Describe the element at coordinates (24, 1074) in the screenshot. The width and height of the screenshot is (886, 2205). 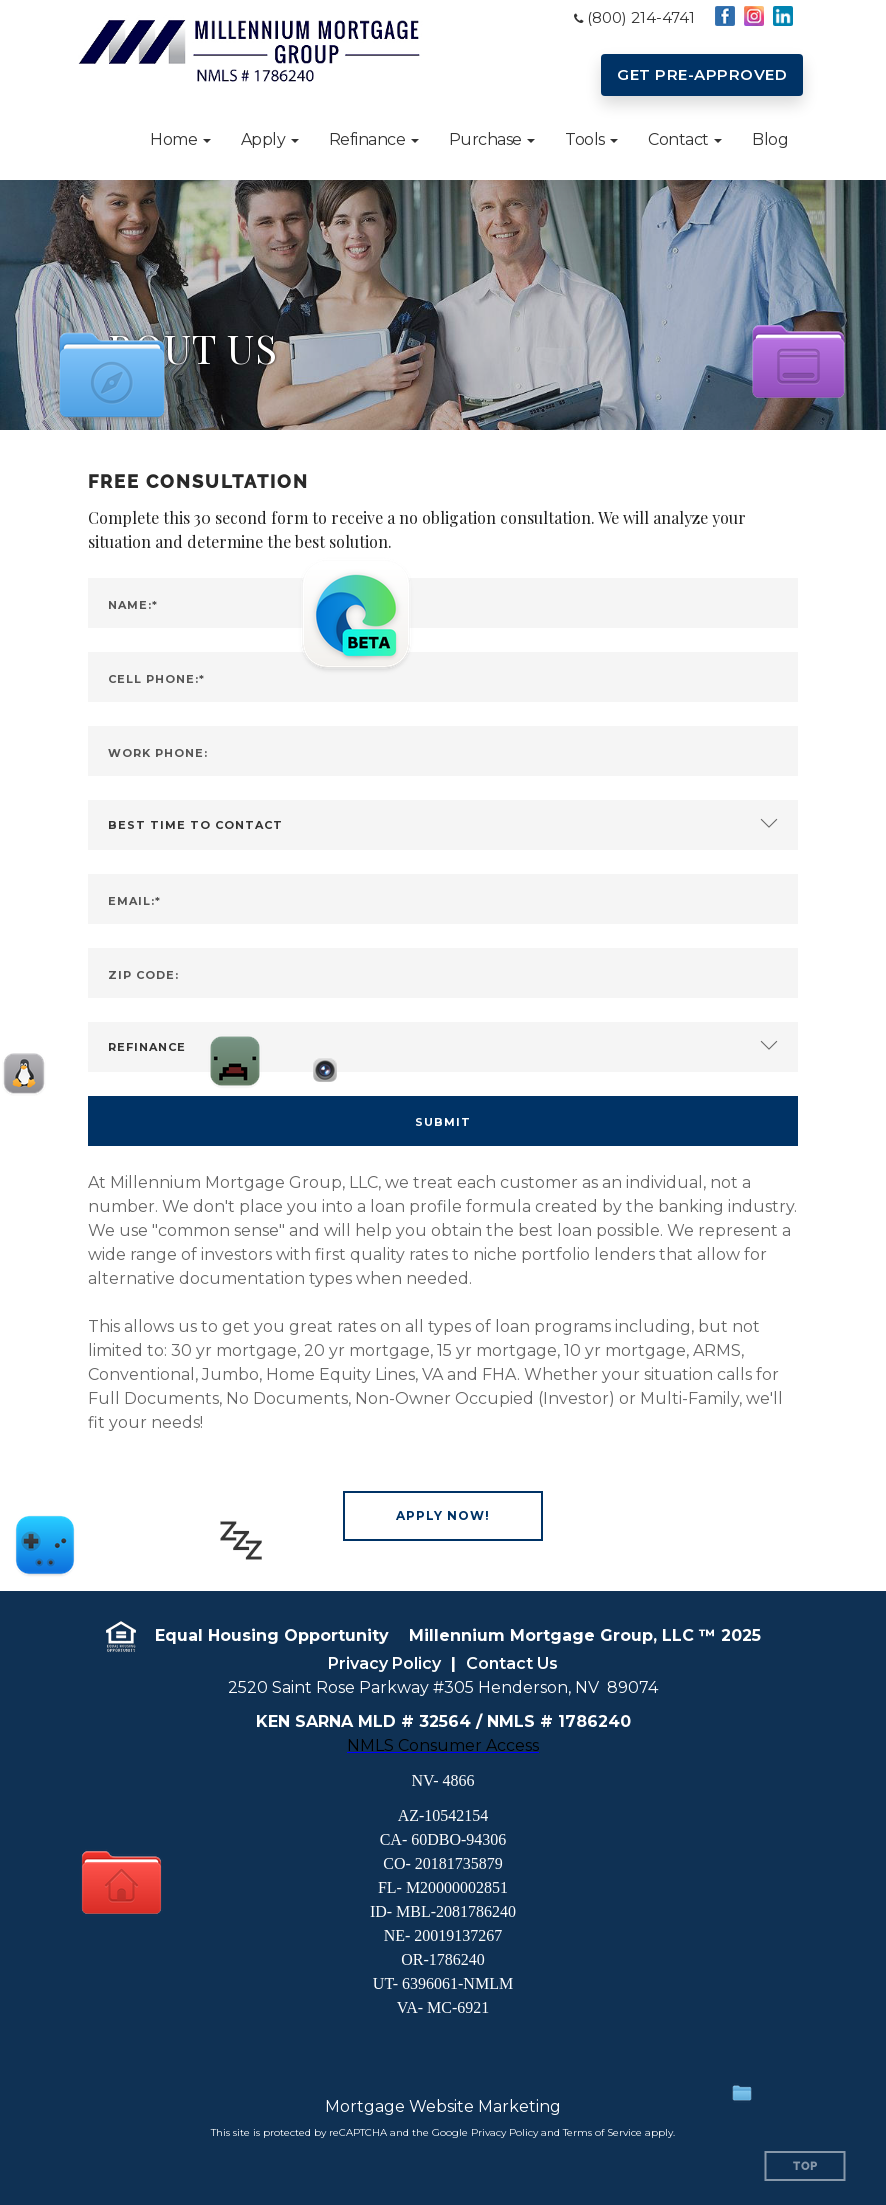
I see `access linux system preferences` at that location.